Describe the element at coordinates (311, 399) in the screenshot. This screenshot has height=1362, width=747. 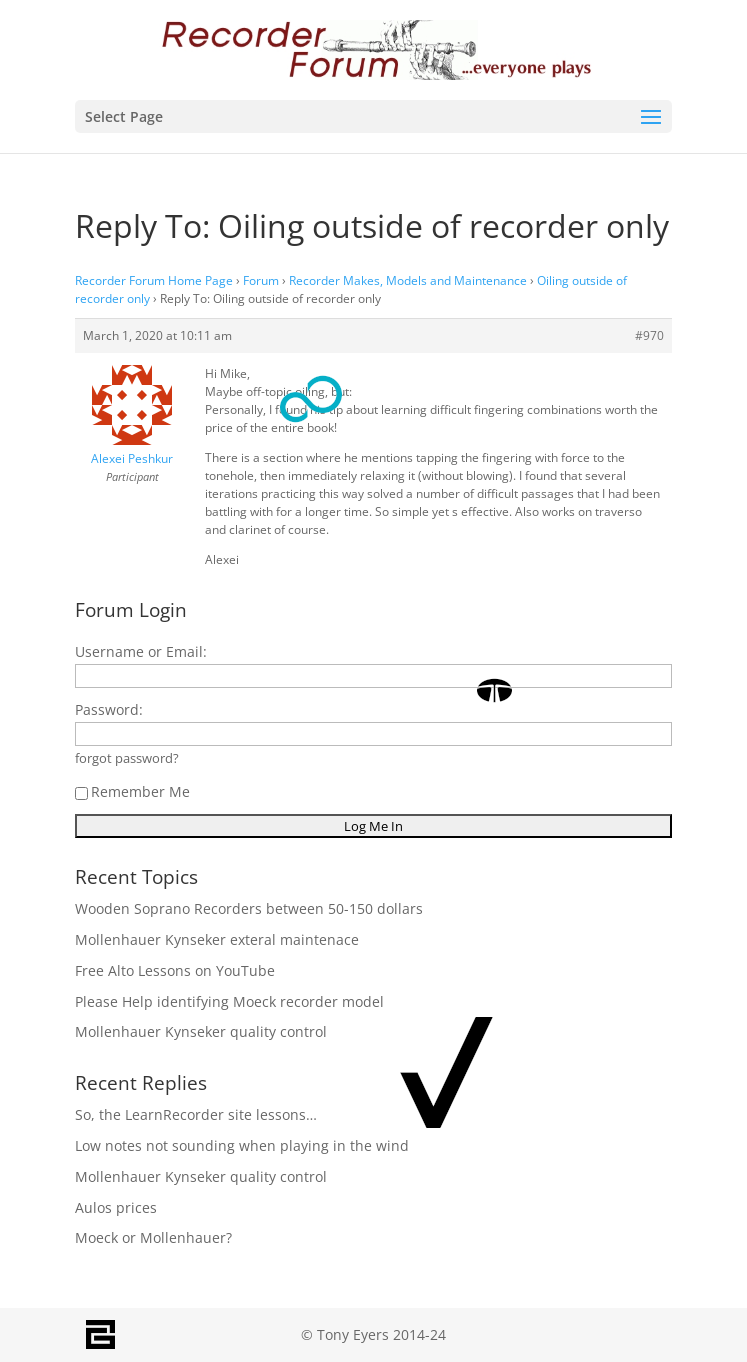
I see `Fujitsu brand logo` at that location.